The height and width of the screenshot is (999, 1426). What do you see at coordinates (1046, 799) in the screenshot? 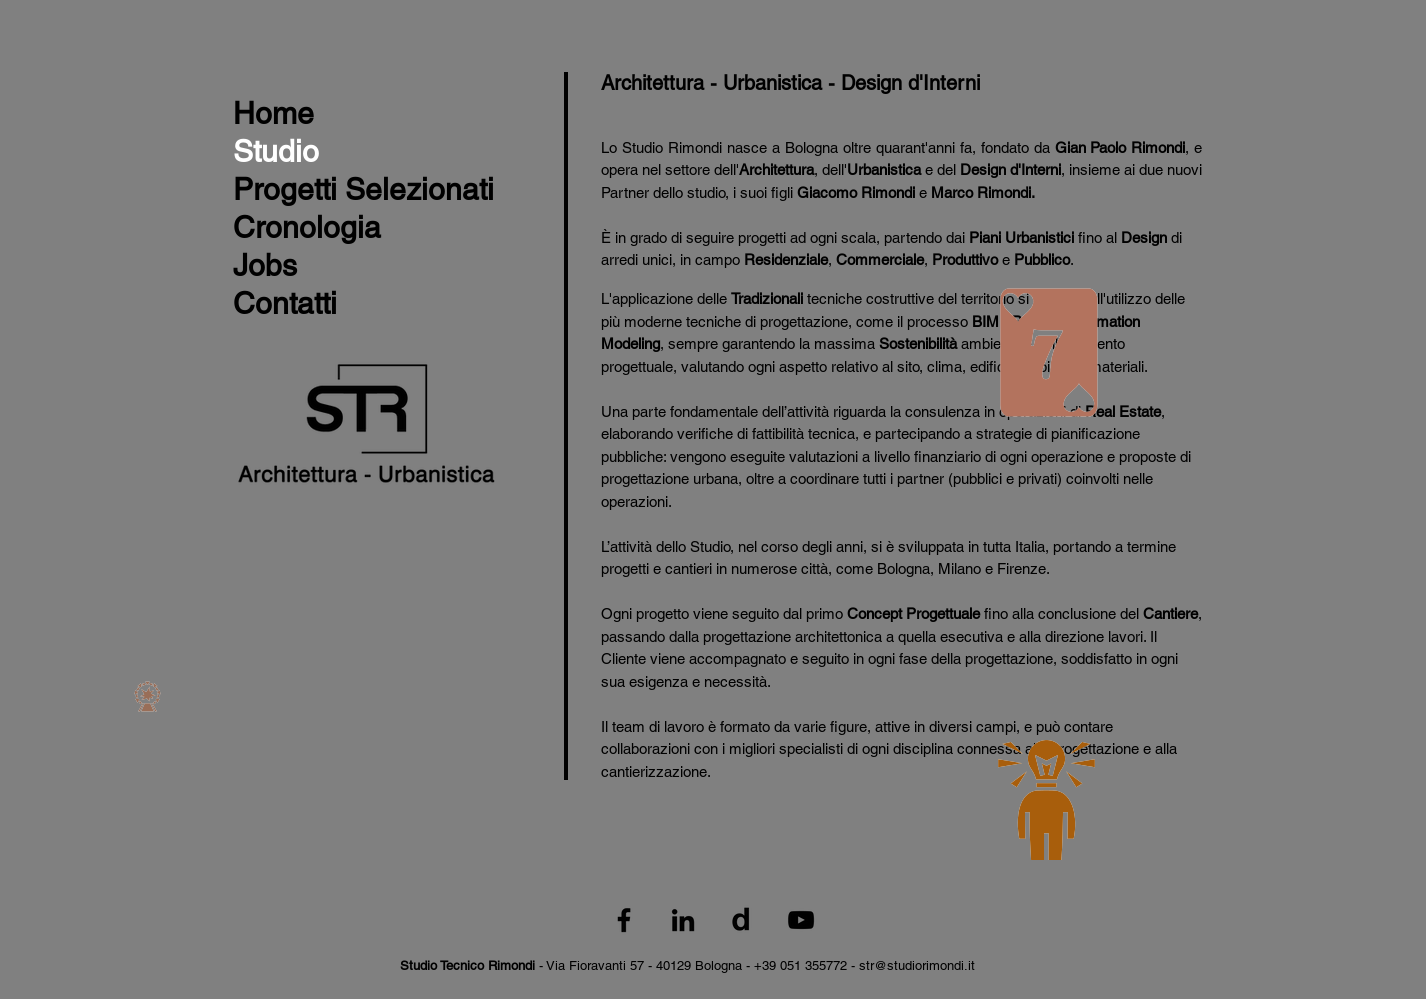
I see `indicates smart or intelligent feature enabled` at bounding box center [1046, 799].